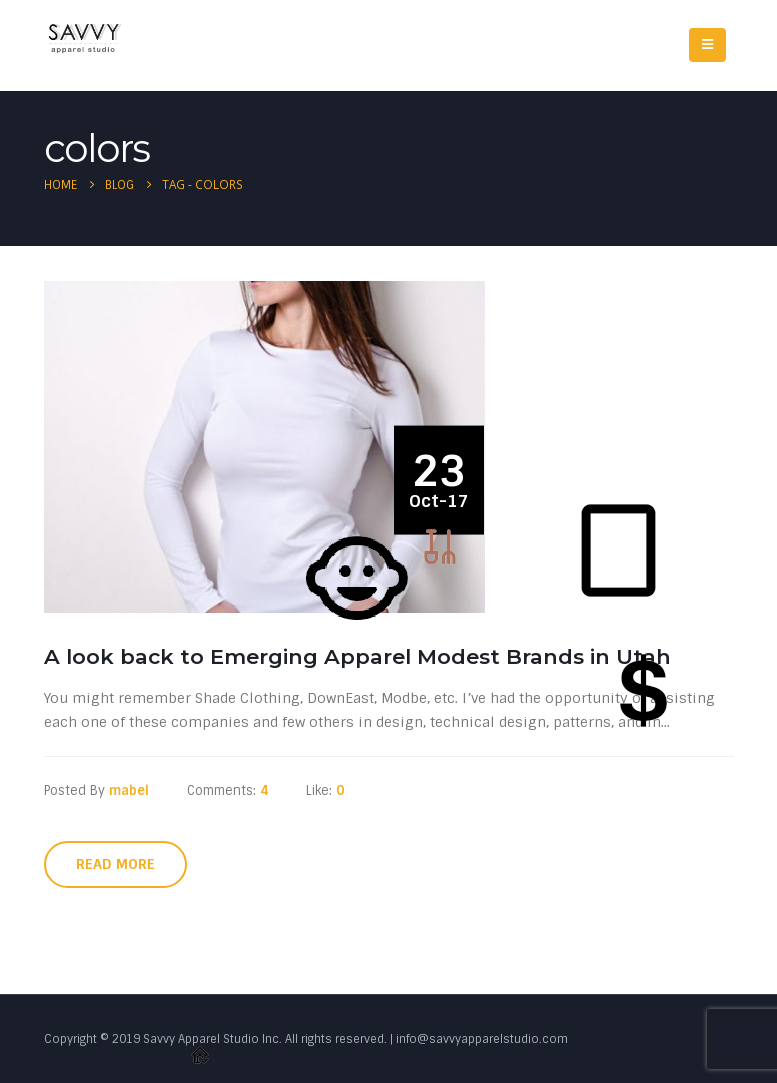 The image size is (777, 1083). Describe the element at coordinates (440, 547) in the screenshot. I see `access gardening or landscaping tools` at that location.